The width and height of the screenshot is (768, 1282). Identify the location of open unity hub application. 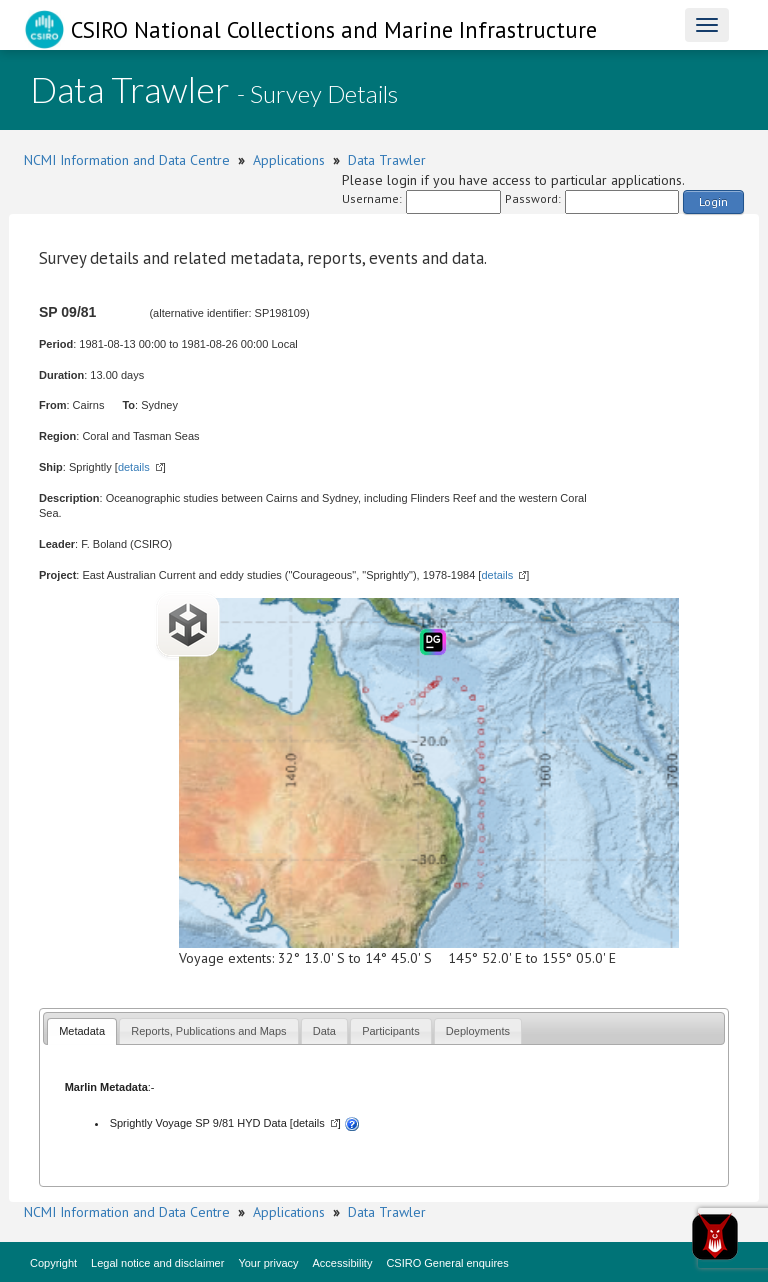
(188, 625).